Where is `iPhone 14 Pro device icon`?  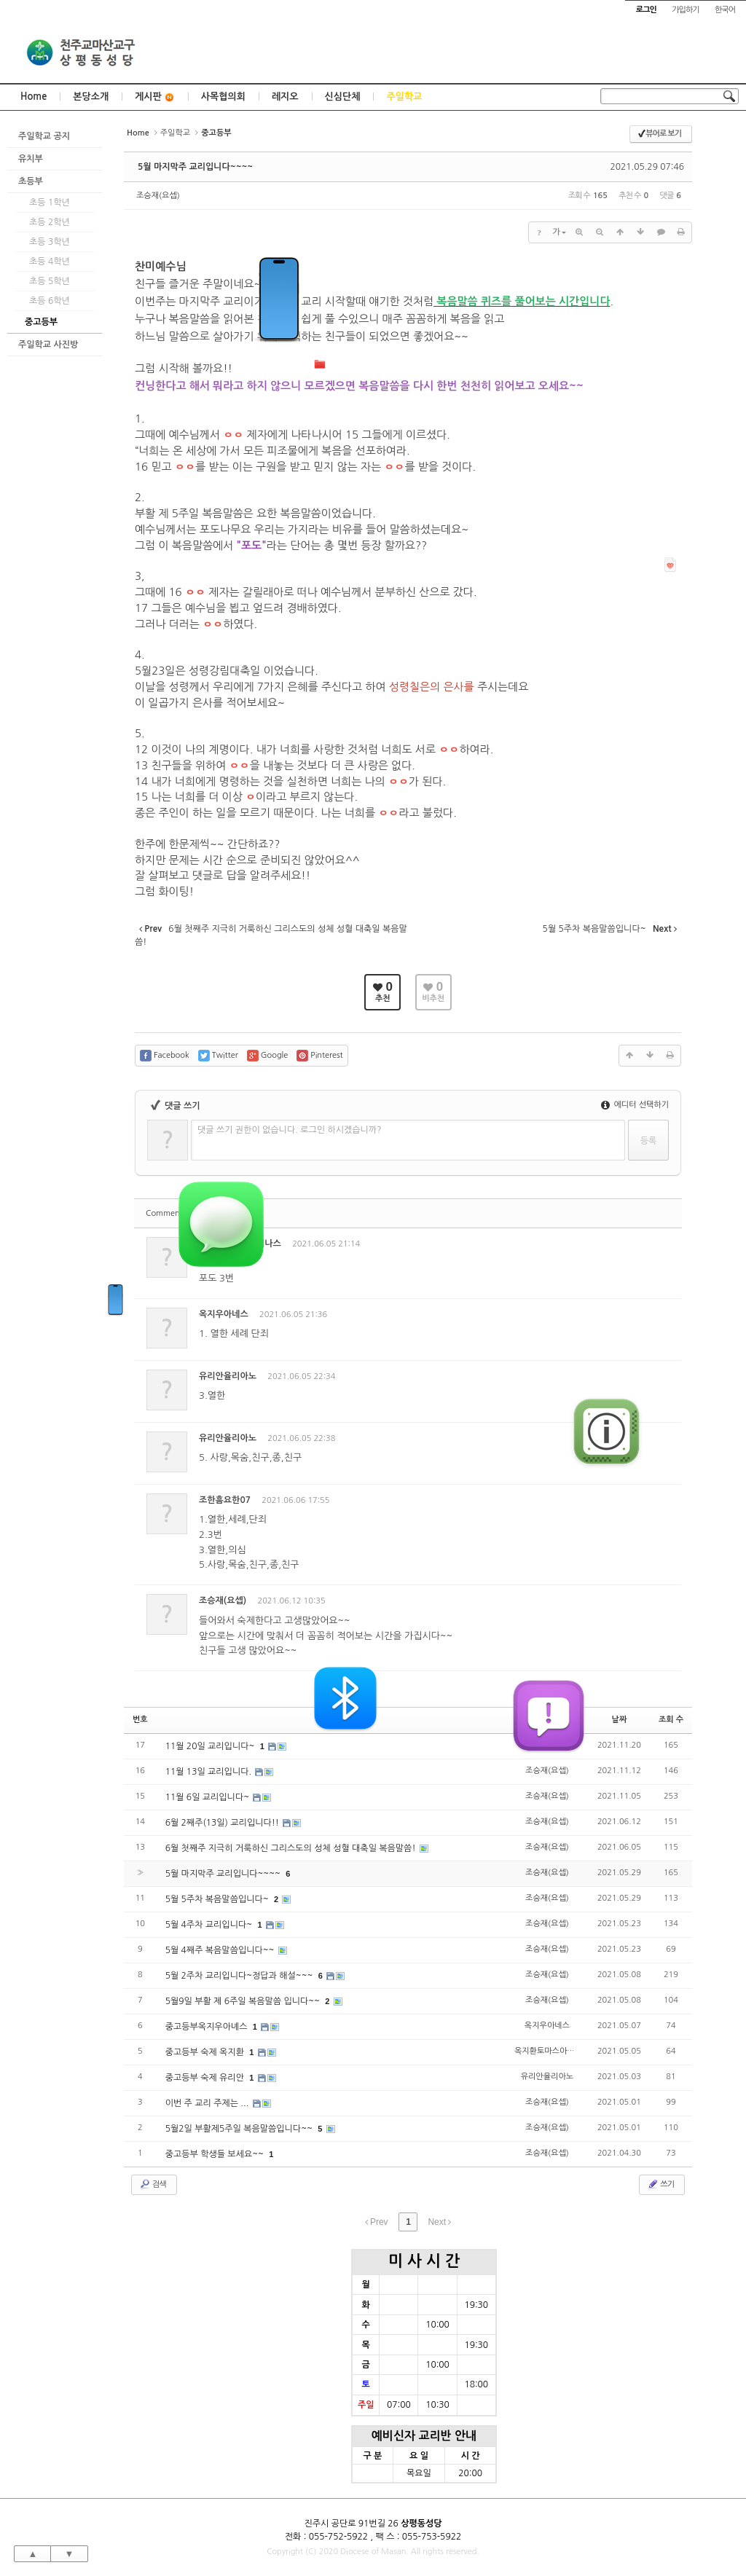
iPhone 14 Pro device icon is located at coordinates (279, 300).